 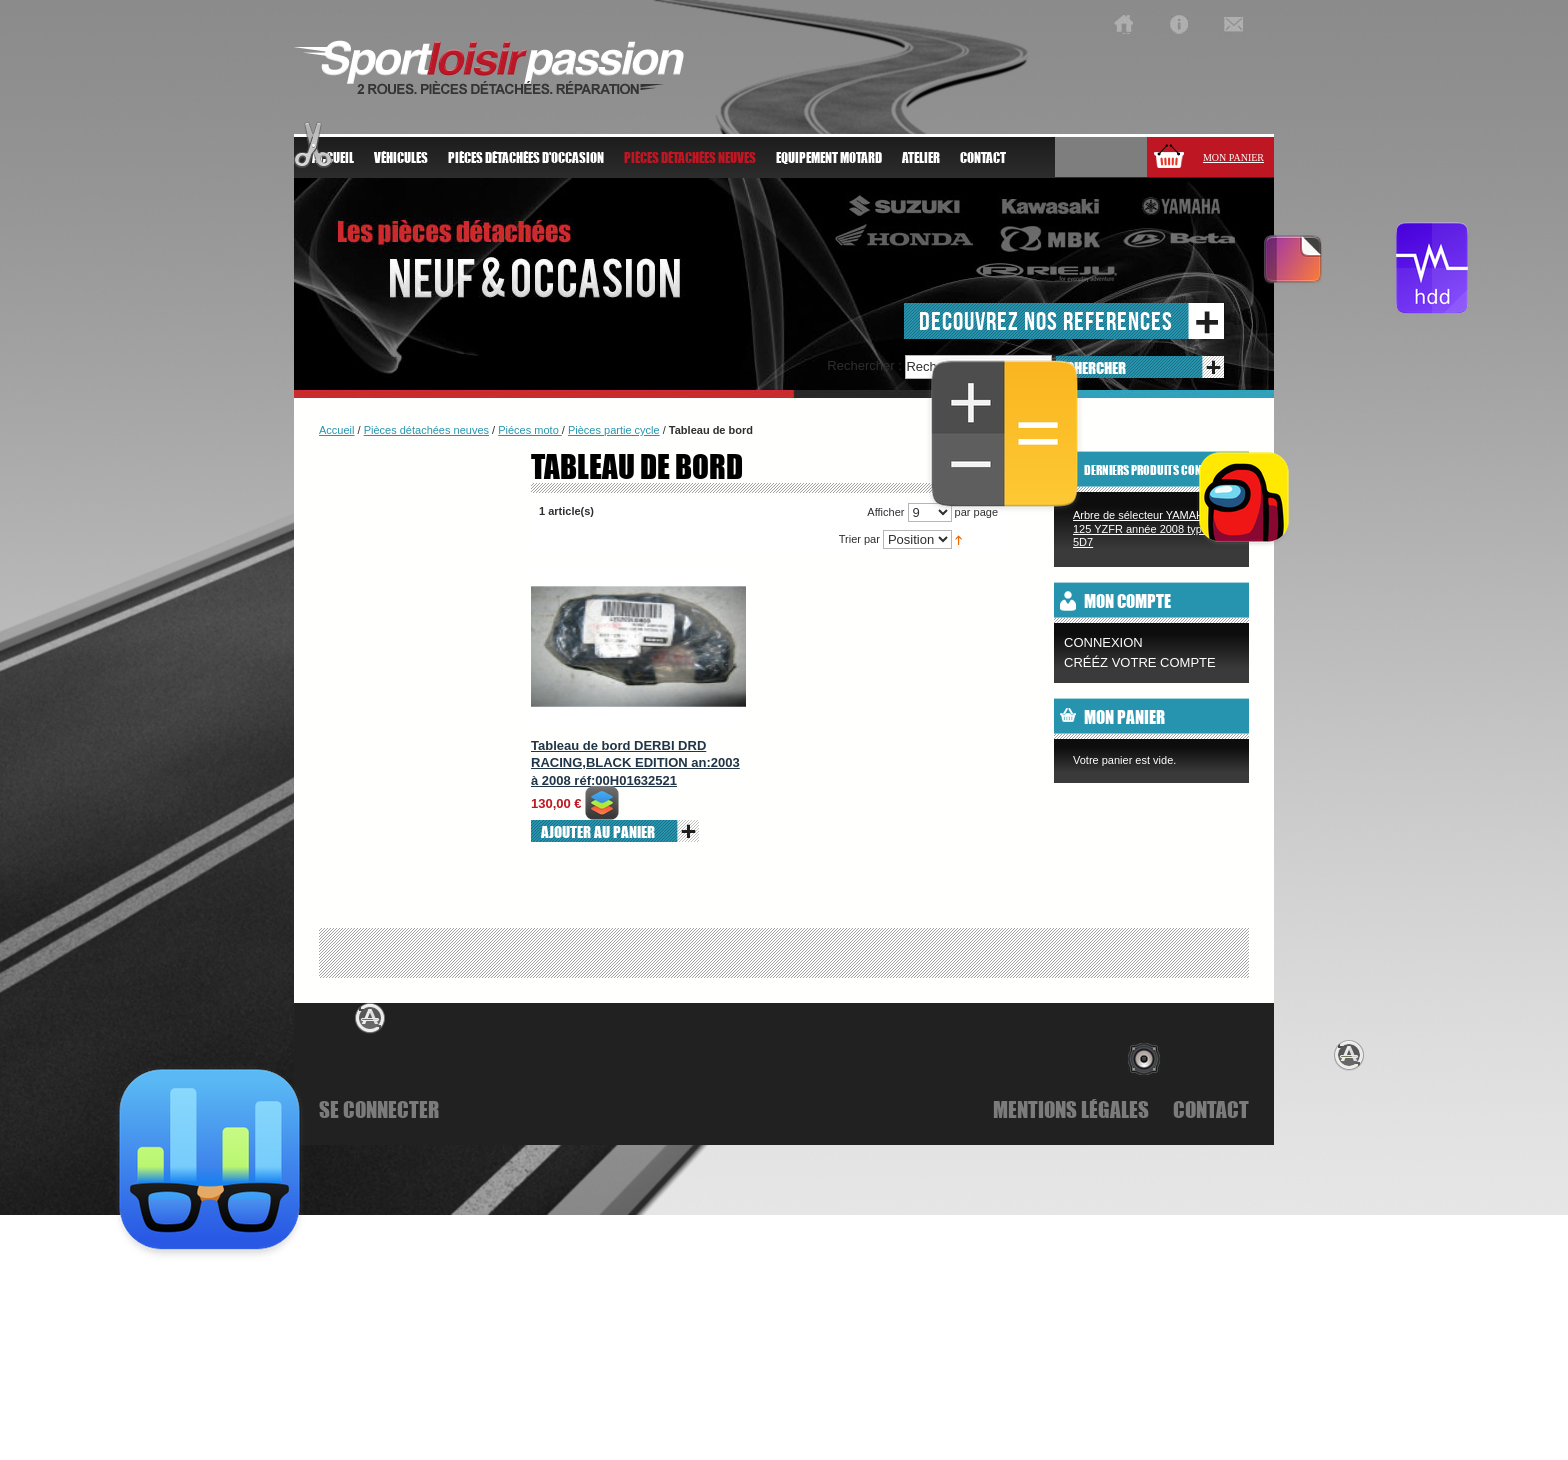 I want to click on adjust speaker or audio output settings, so click(x=1144, y=1059).